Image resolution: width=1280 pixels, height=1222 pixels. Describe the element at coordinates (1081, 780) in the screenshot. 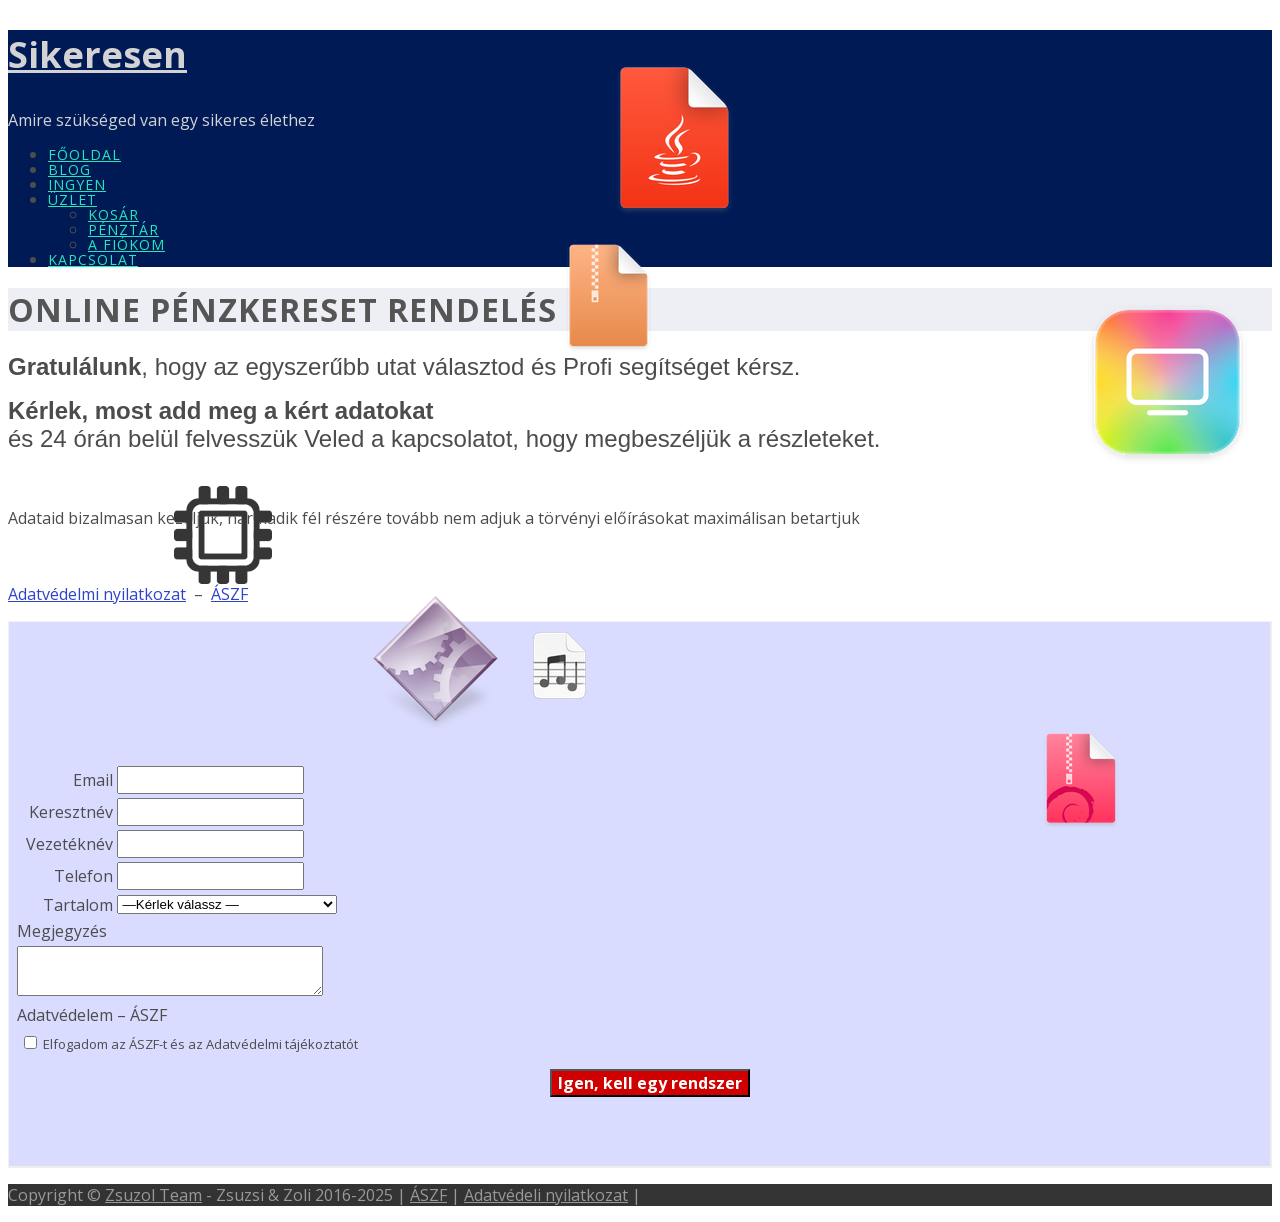

I see `a debian software package file` at that location.